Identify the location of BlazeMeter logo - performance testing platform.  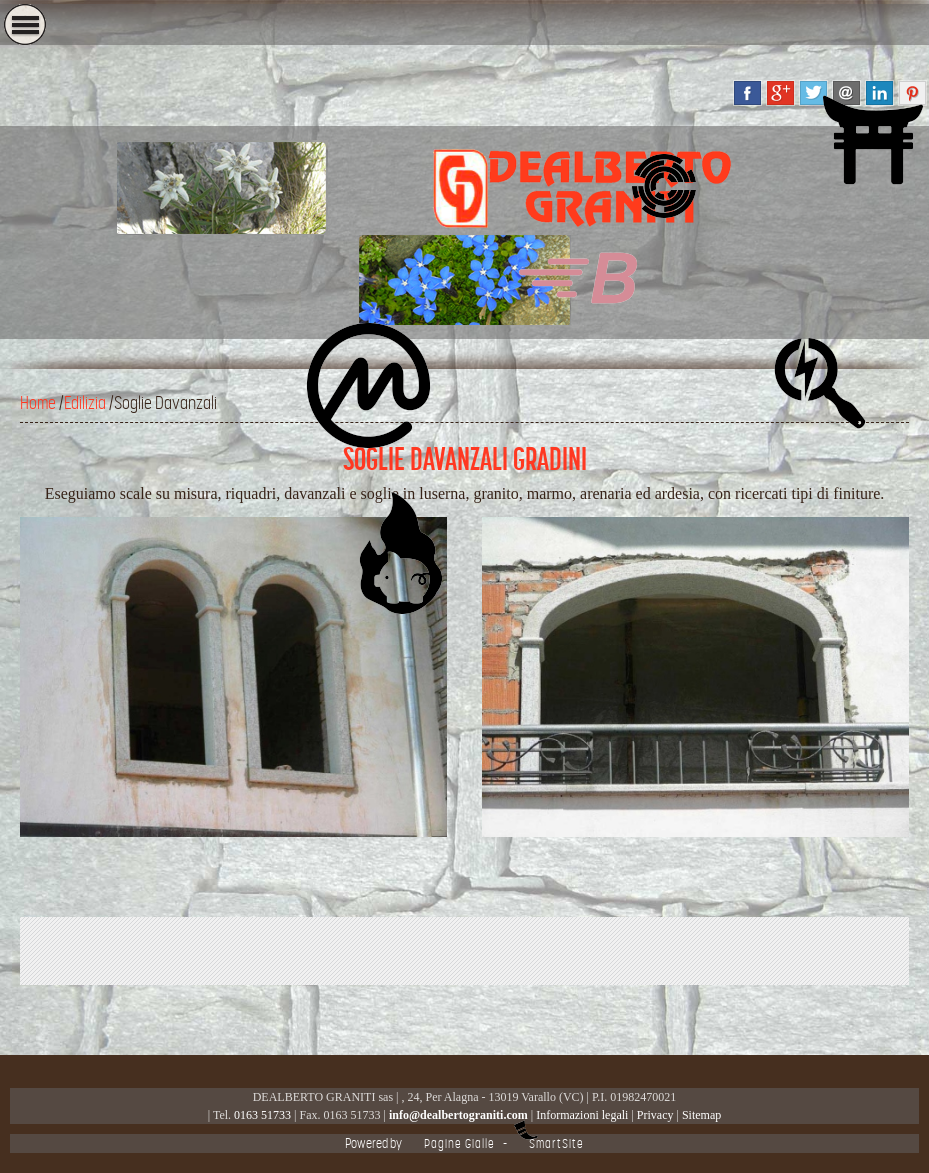
(578, 278).